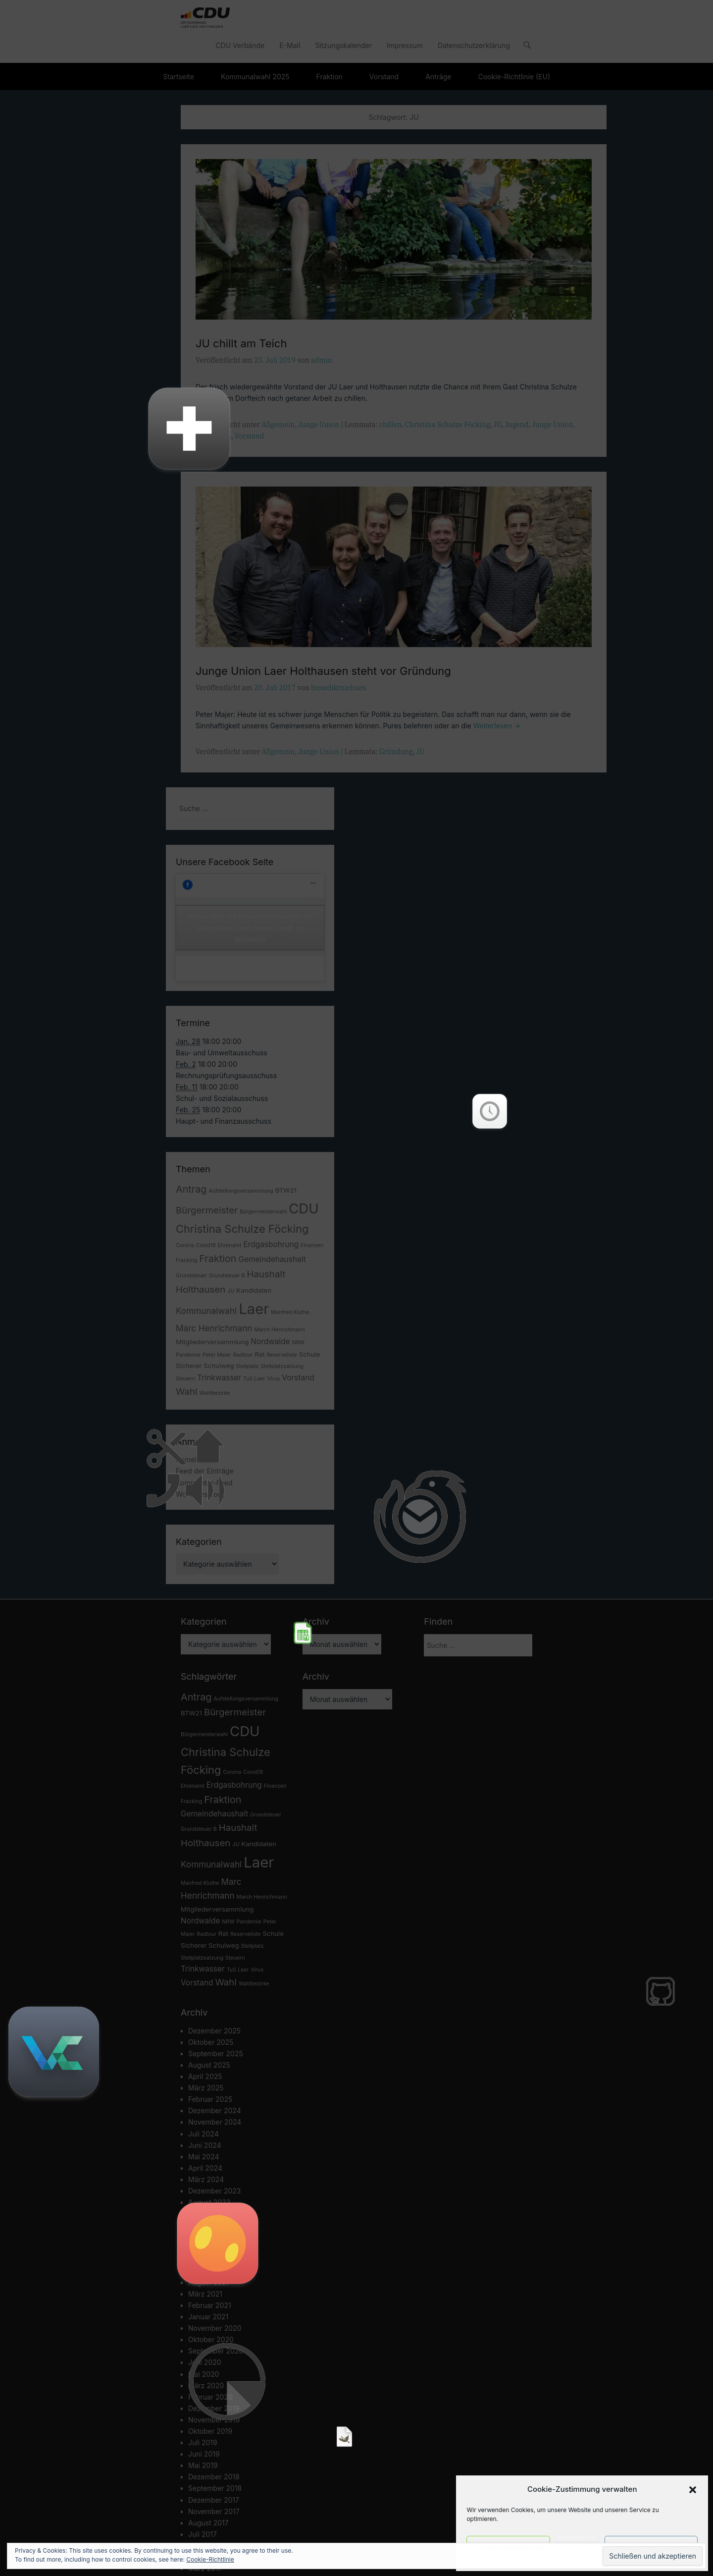  What do you see at coordinates (344, 2437) in the screenshot?
I see `open a compressed GIMP project file` at bounding box center [344, 2437].